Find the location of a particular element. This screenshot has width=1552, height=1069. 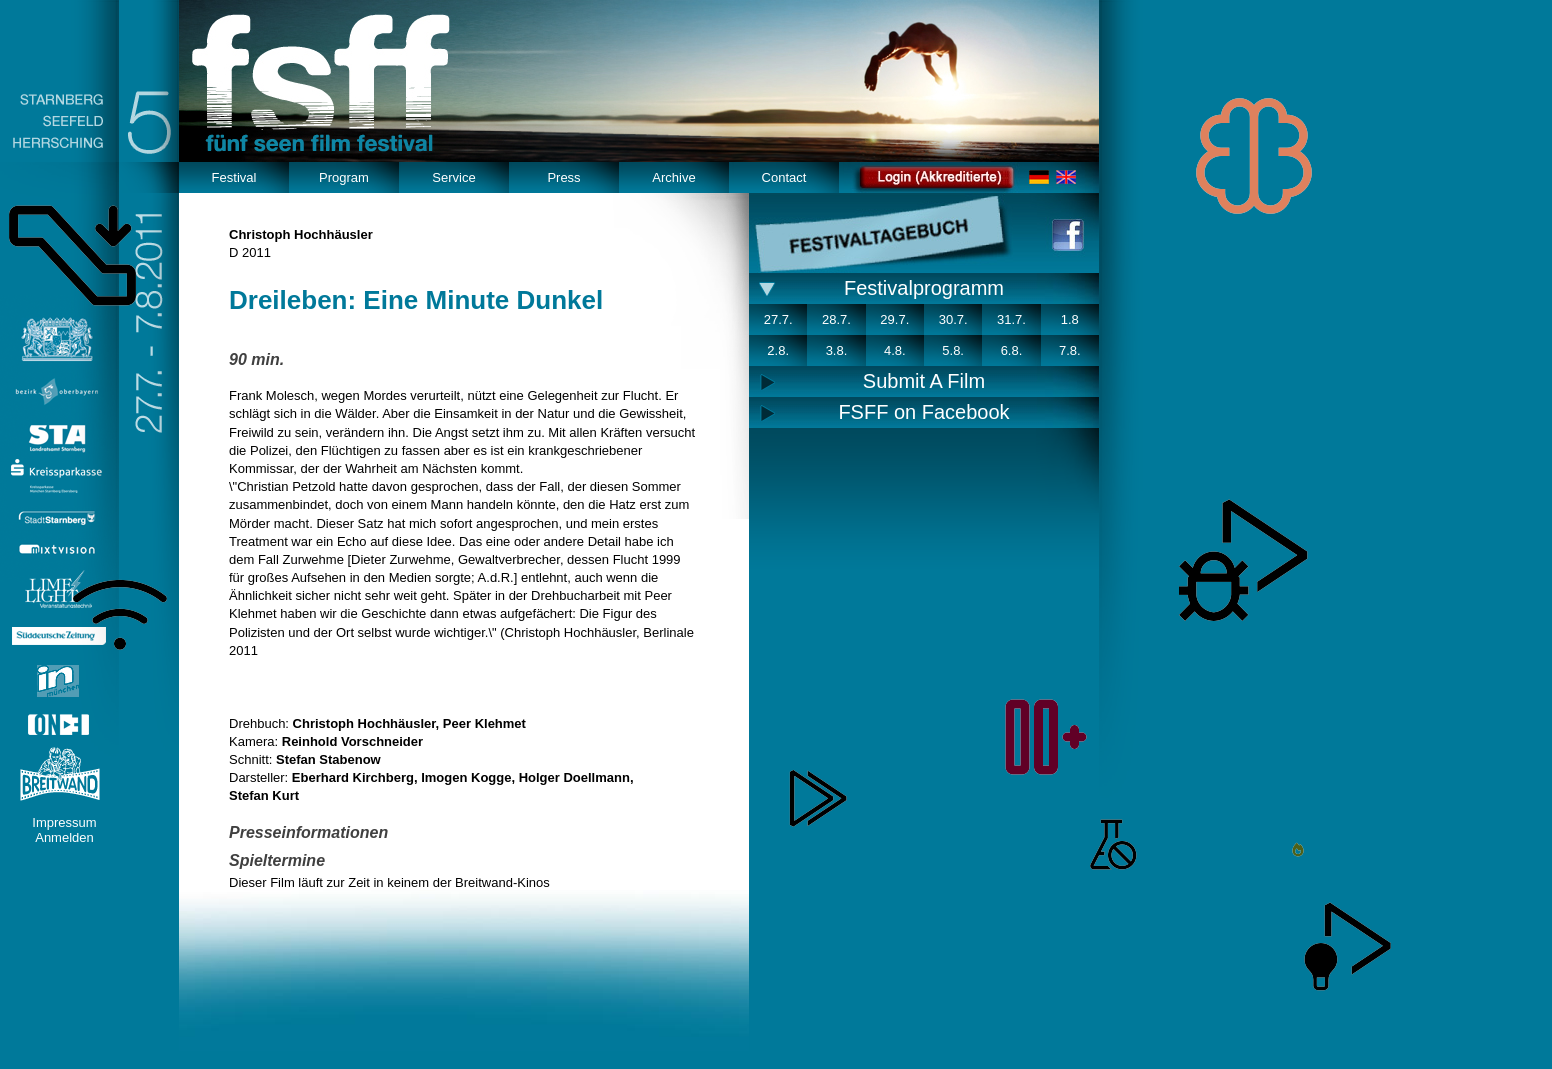

indicates AI or system is processing a request is located at coordinates (1254, 156).